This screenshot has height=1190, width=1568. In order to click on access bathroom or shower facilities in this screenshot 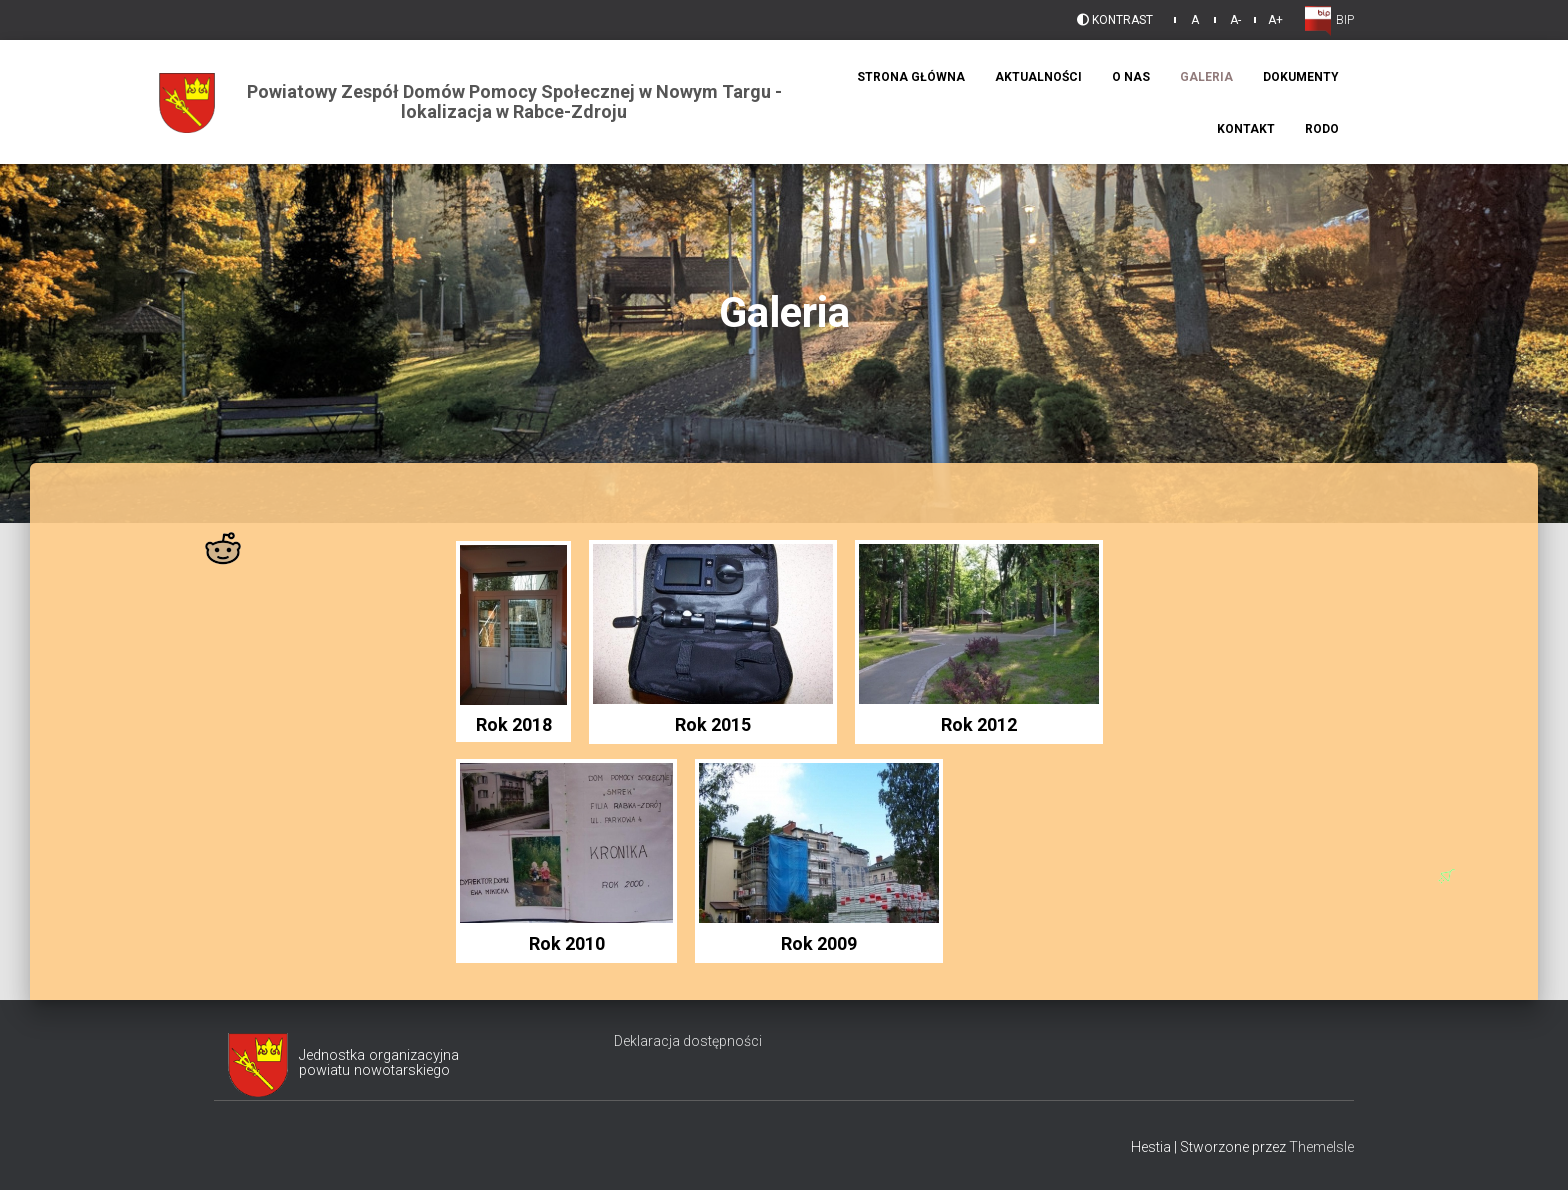, I will do `click(1446, 875)`.